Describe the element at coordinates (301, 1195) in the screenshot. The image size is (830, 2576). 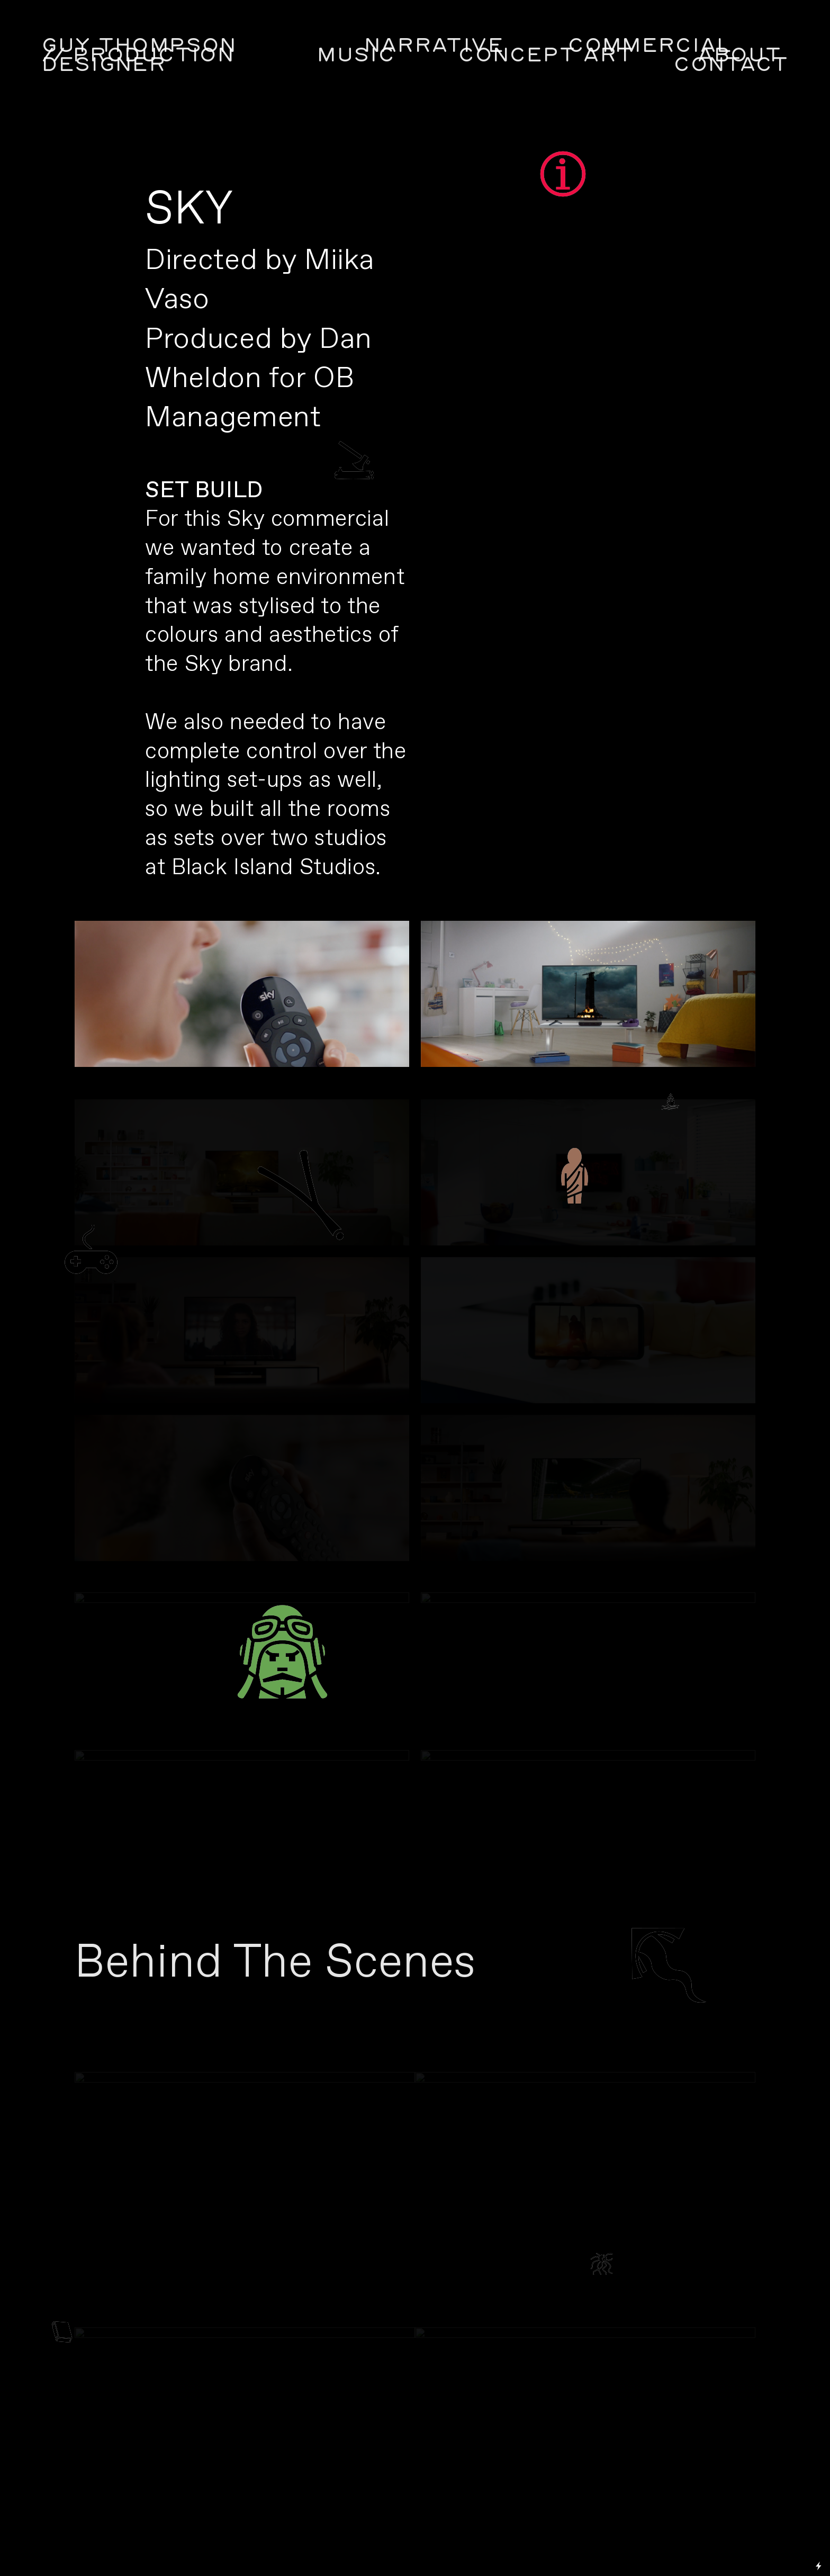
I see `dowsing or divination tool in a game interface` at that location.